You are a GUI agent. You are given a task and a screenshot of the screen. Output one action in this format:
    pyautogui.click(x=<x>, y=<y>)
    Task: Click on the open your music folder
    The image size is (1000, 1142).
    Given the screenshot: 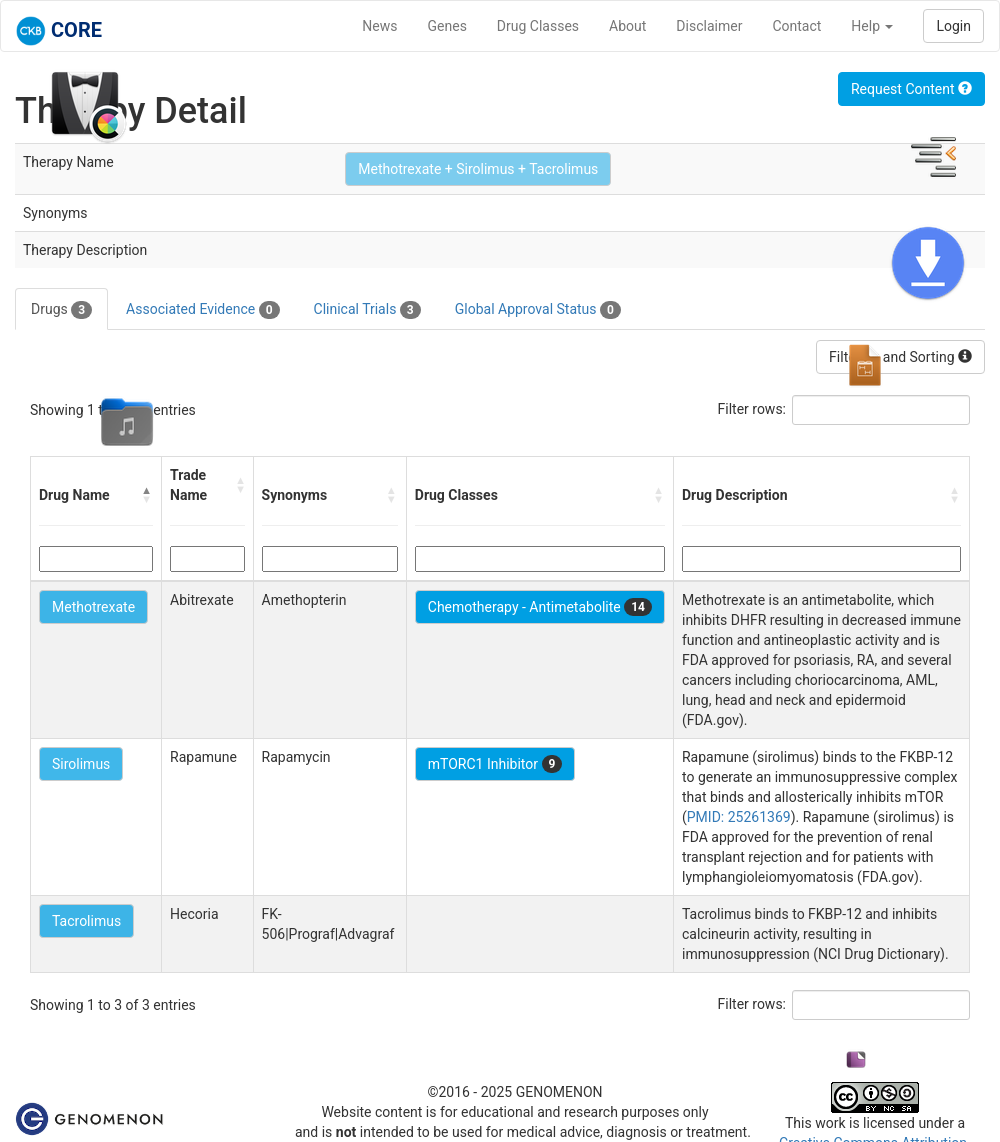 What is the action you would take?
    pyautogui.click(x=127, y=422)
    